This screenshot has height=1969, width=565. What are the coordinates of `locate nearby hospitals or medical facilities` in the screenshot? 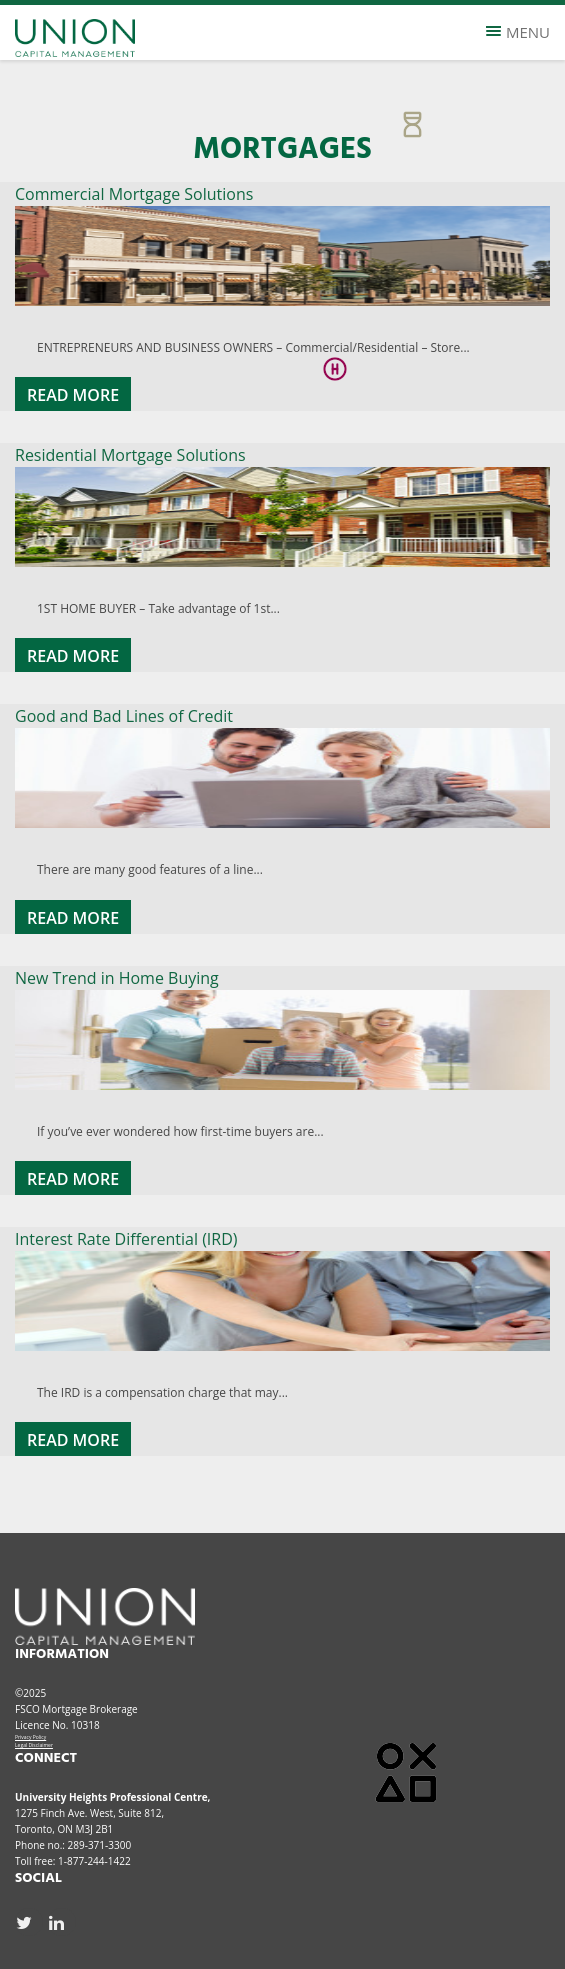 It's located at (335, 369).